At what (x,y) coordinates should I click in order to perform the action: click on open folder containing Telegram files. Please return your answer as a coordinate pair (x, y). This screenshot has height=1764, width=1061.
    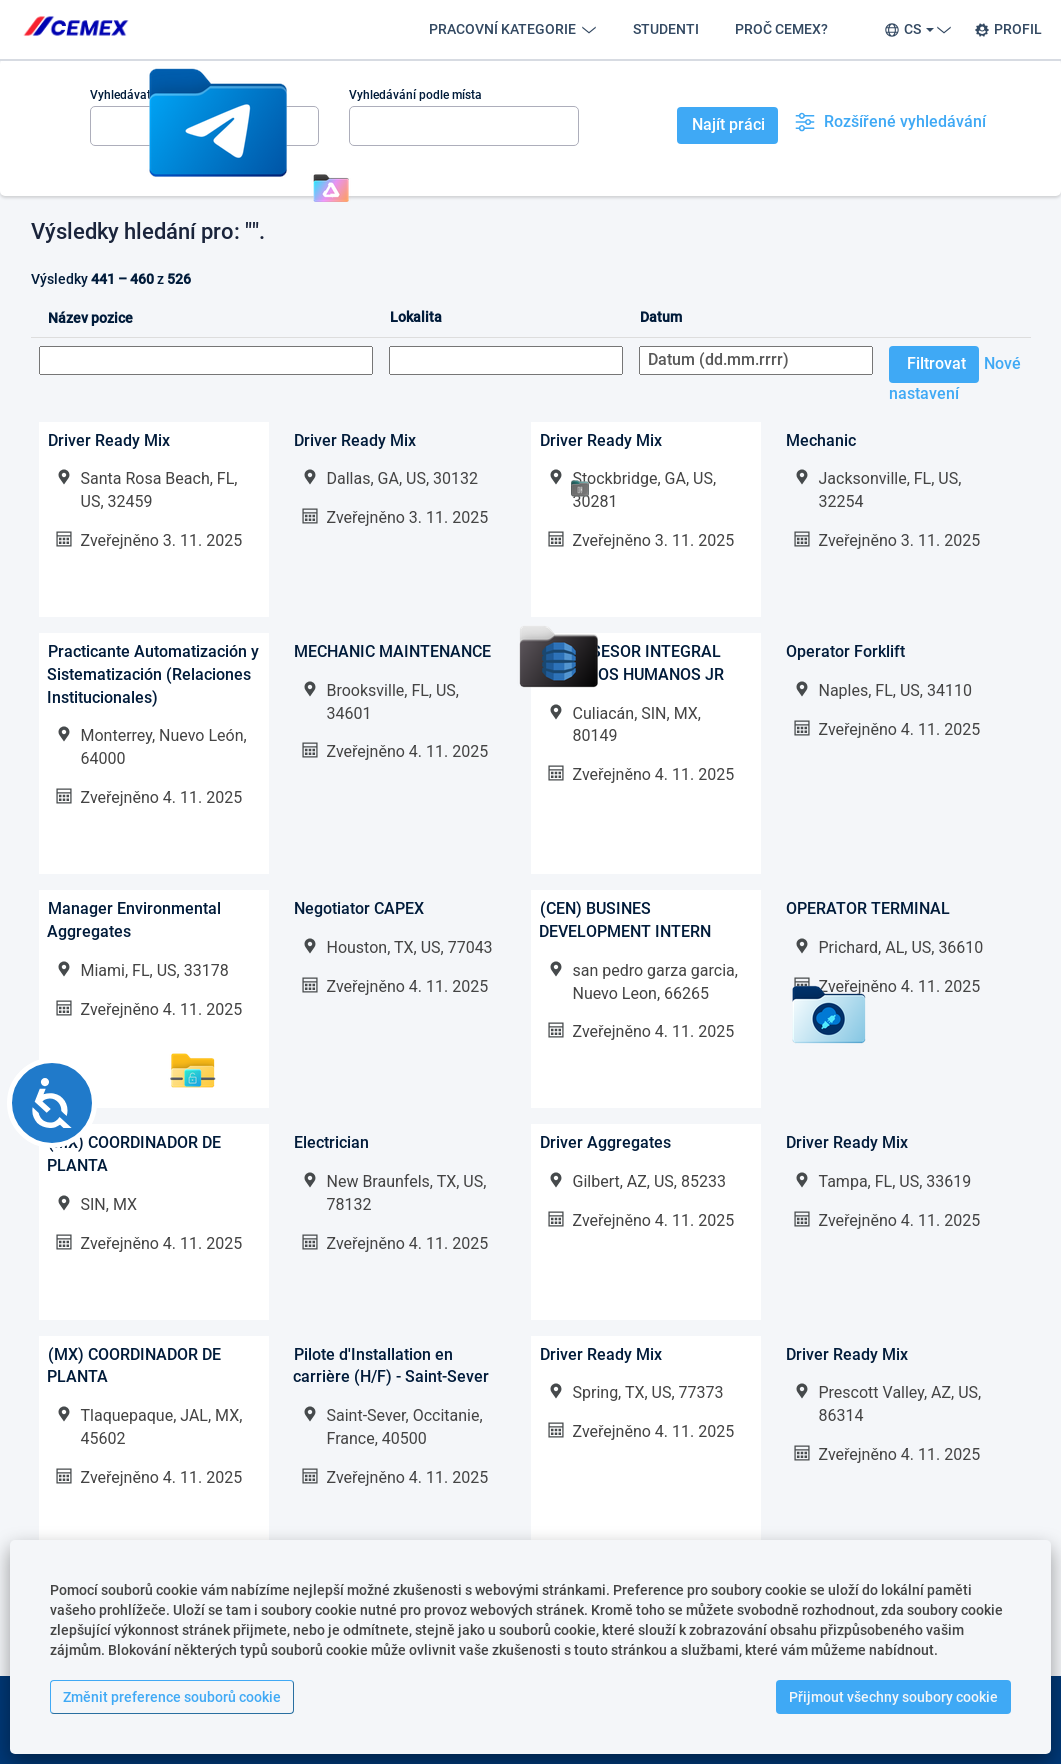
    Looking at the image, I should click on (217, 126).